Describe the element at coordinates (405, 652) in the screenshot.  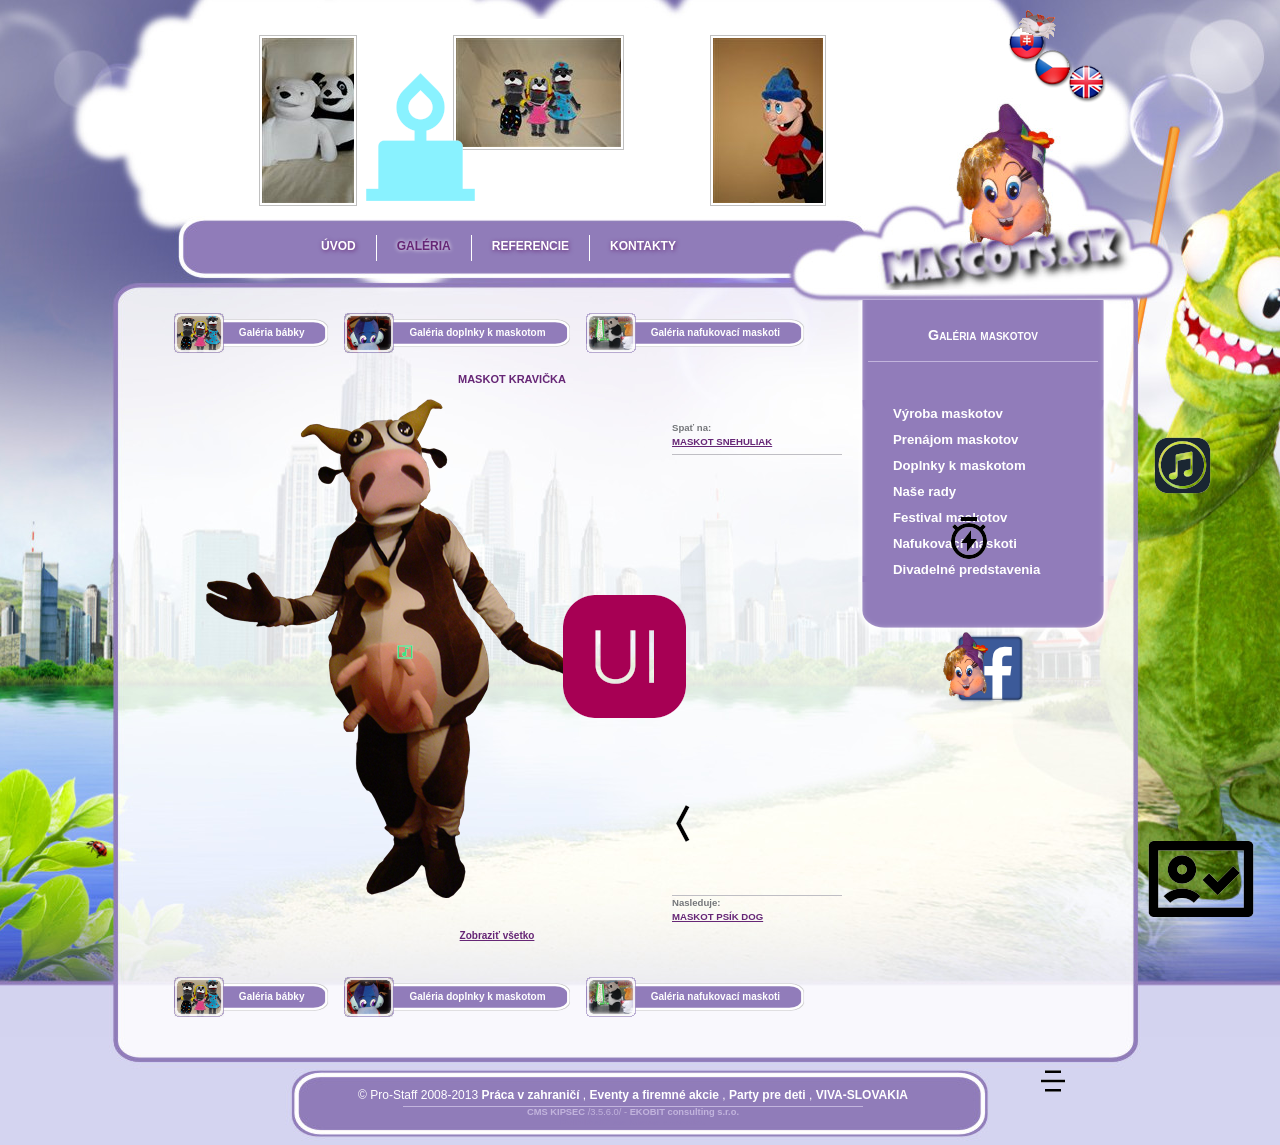
I see `open music video player` at that location.